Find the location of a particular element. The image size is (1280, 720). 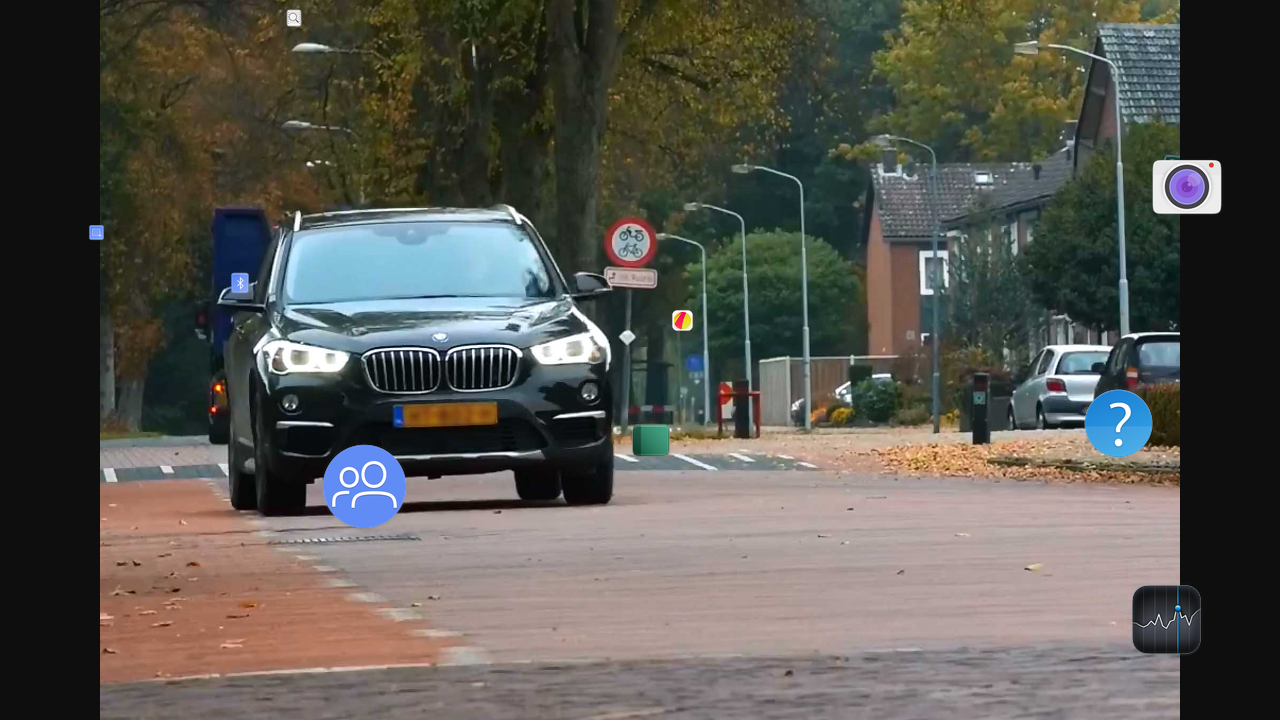

access user accounts and settings is located at coordinates (364, 486).